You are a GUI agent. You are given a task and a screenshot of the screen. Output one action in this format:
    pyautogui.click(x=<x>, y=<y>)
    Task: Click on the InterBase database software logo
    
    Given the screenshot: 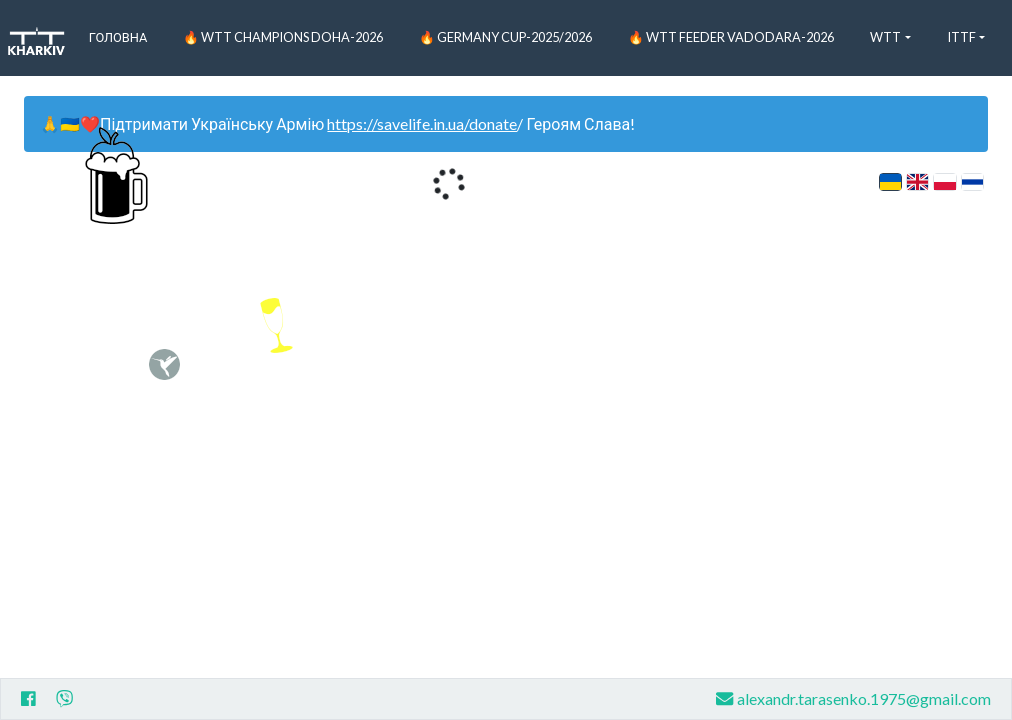 What is the action you would take?
    pyautogui.click(x=164, y=364)
    